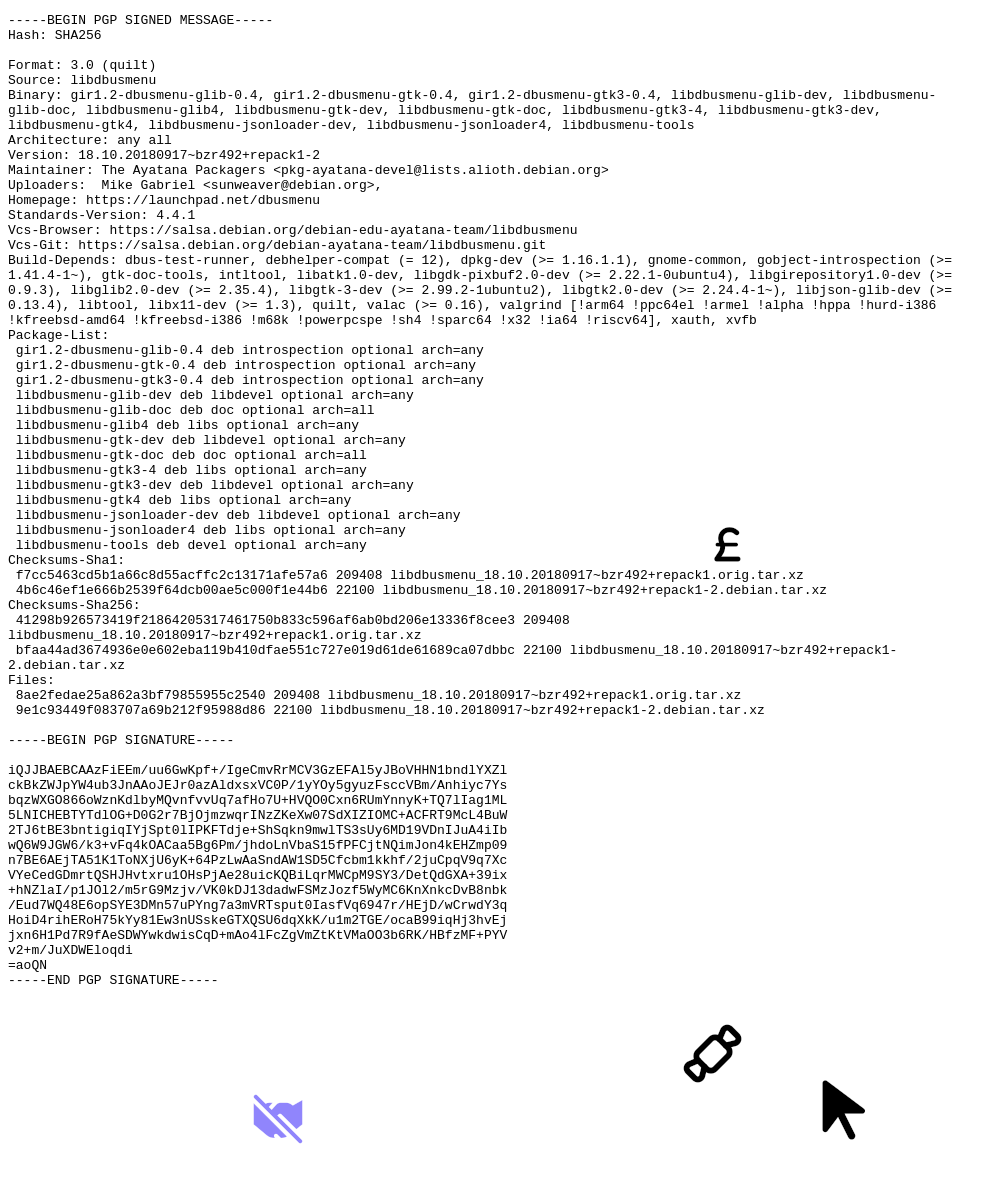 This screenshot has width=983, height=1196. What do you see at coordinates (713, 1054) in the screenshot?
I see `access candy crush or similar game` at bounding box center [713, 1054].